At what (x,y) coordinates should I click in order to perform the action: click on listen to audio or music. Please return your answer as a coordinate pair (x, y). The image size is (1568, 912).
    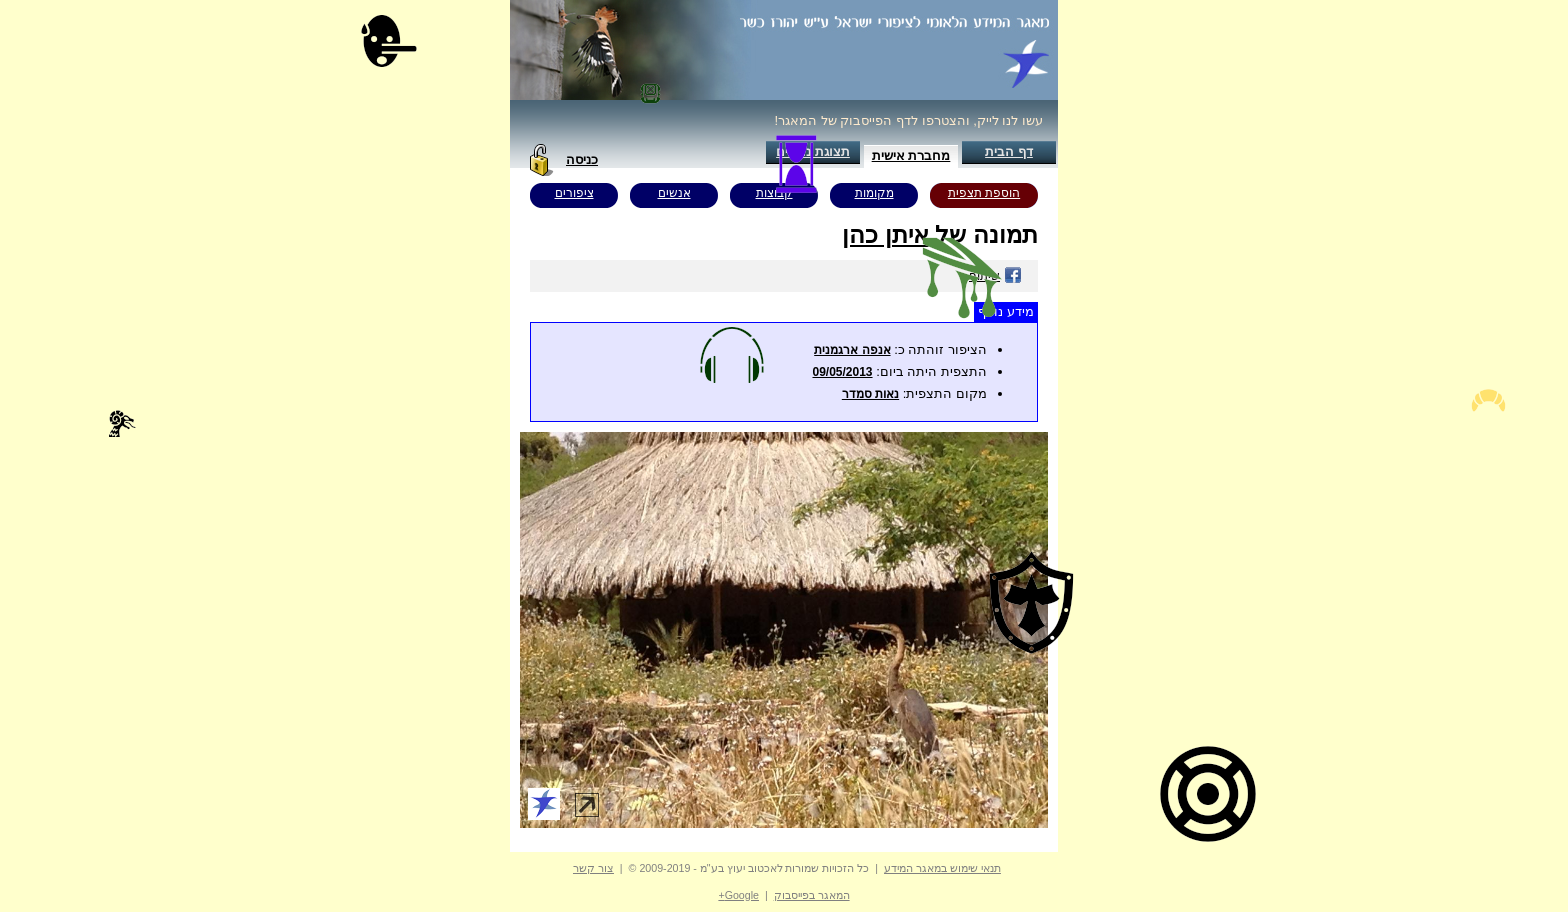
    Looking at the image, I should click on (732, 355).